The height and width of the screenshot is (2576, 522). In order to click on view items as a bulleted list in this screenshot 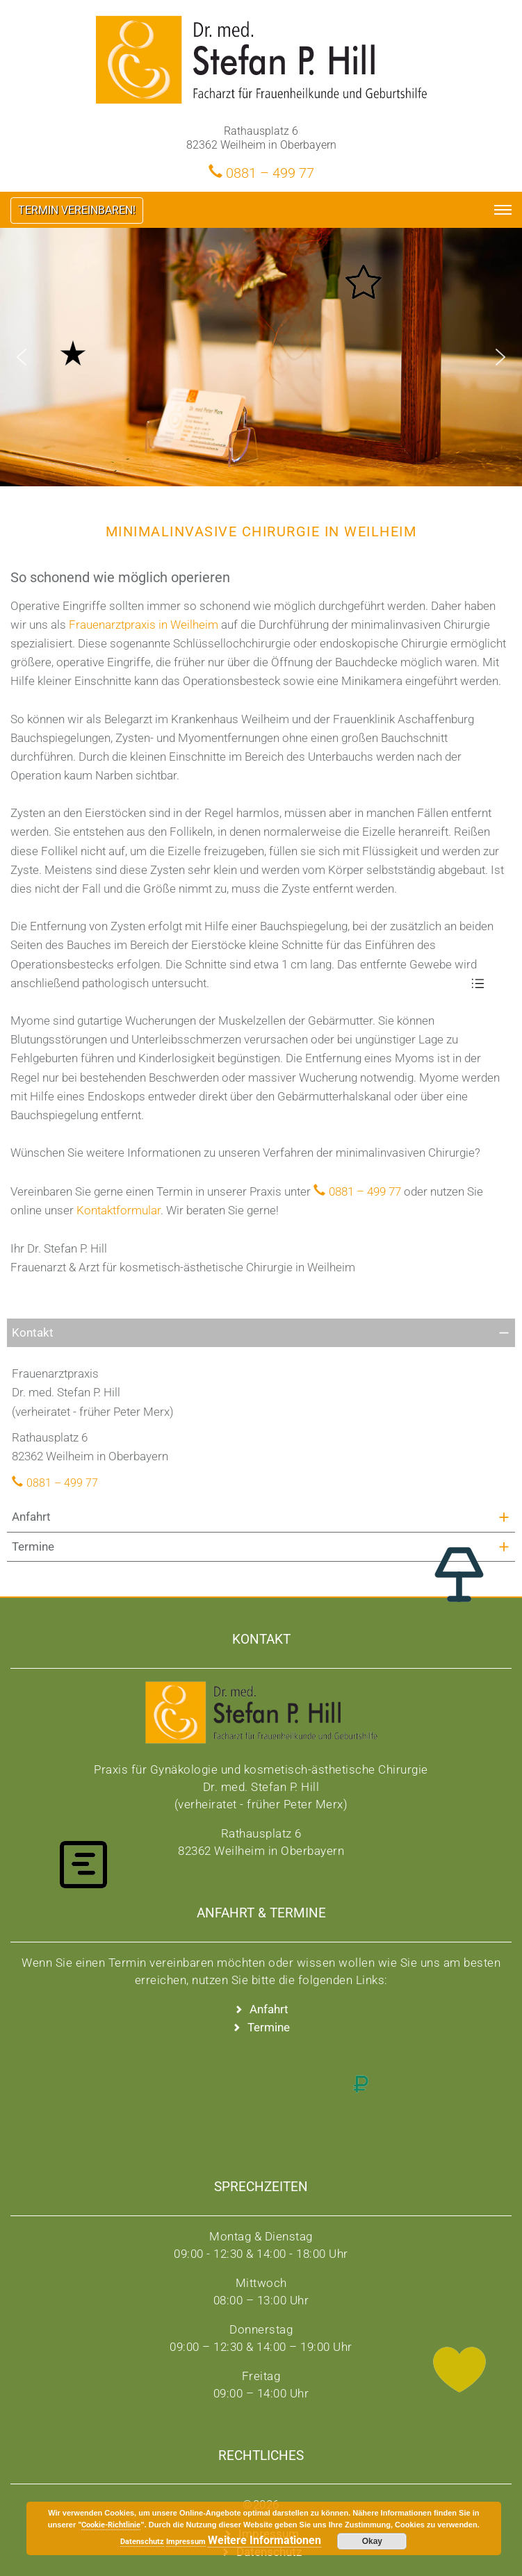, I will do `click(478, 983)`.